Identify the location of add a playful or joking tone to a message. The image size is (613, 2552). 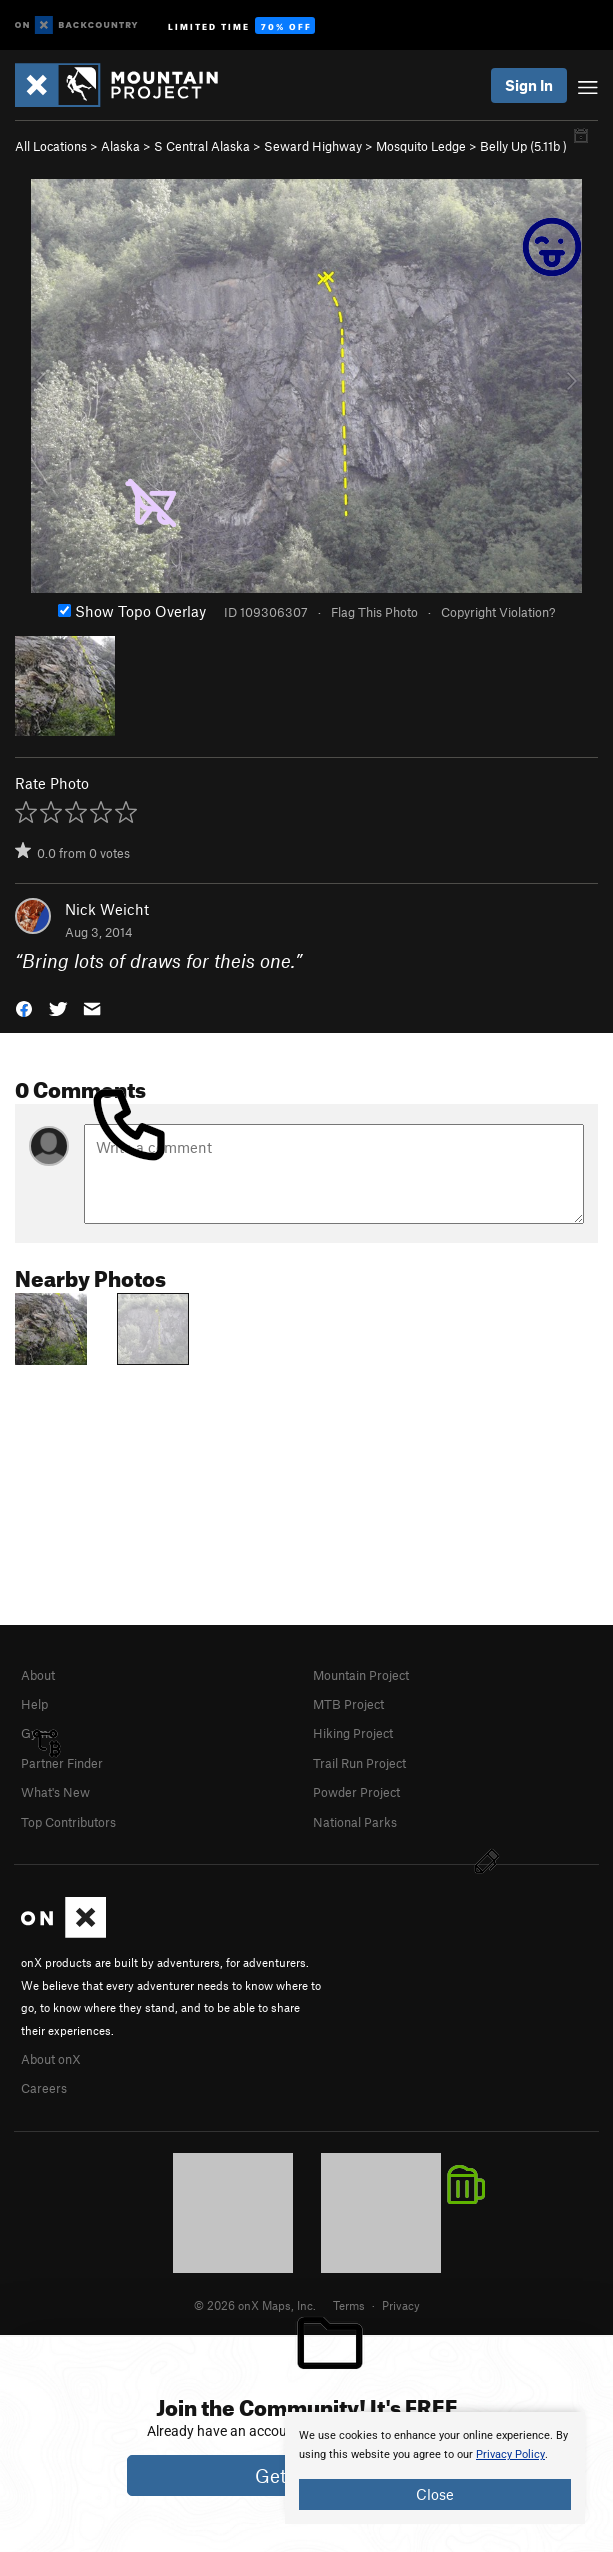
(552, 247).